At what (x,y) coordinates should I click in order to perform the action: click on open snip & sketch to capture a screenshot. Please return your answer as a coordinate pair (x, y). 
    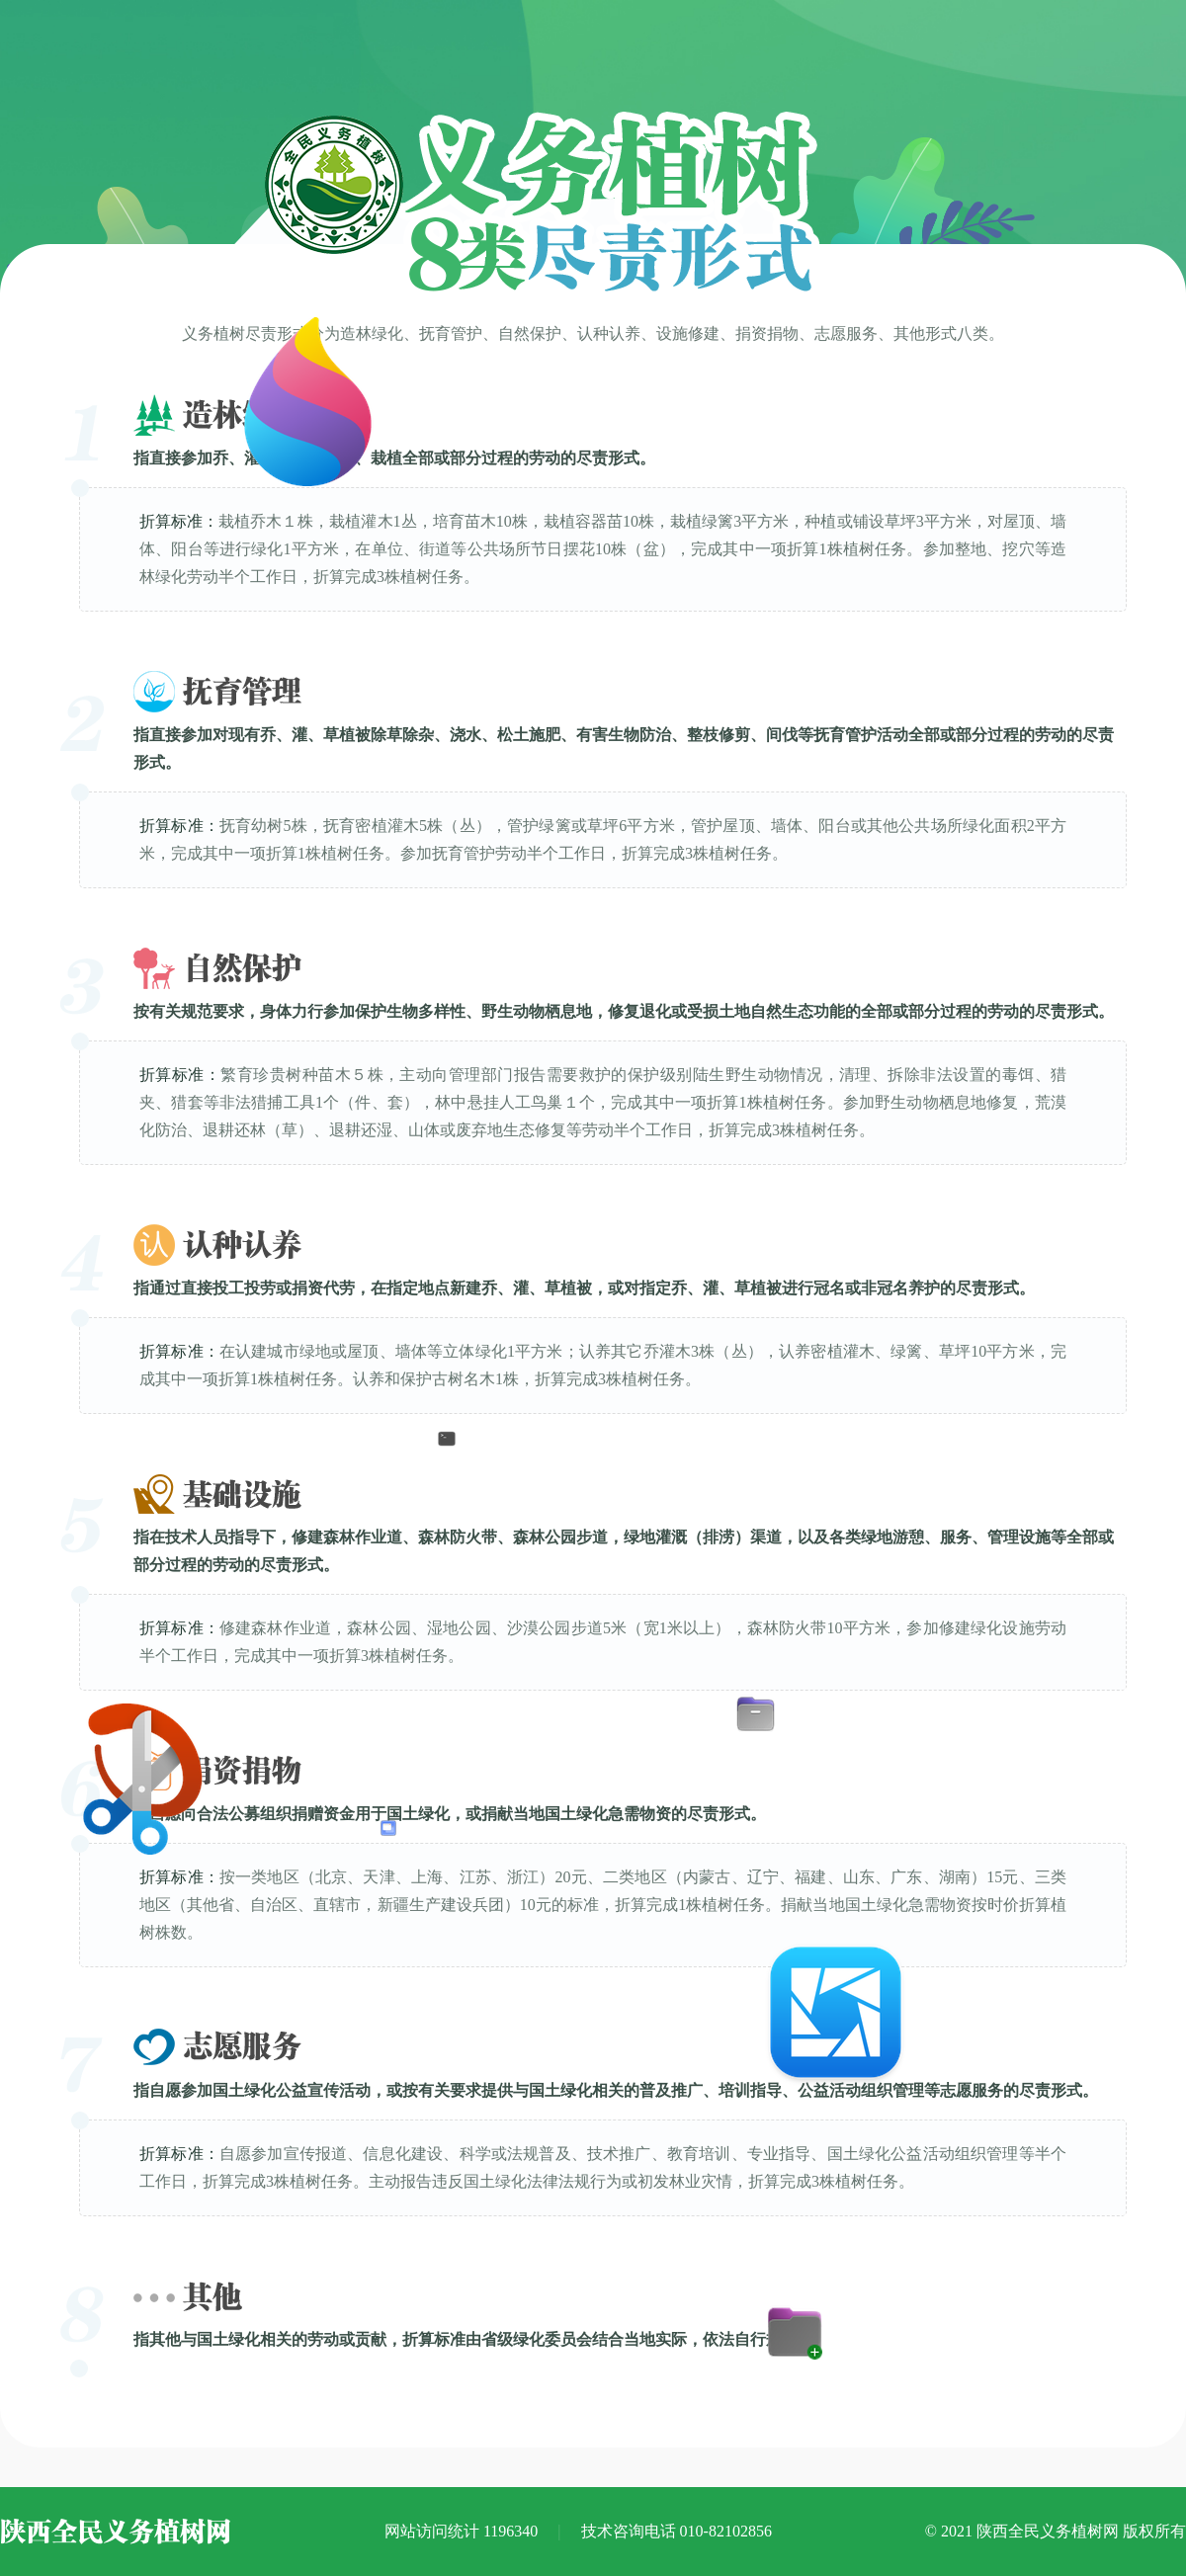
    Looking at the image, I should click on (141, 1779).